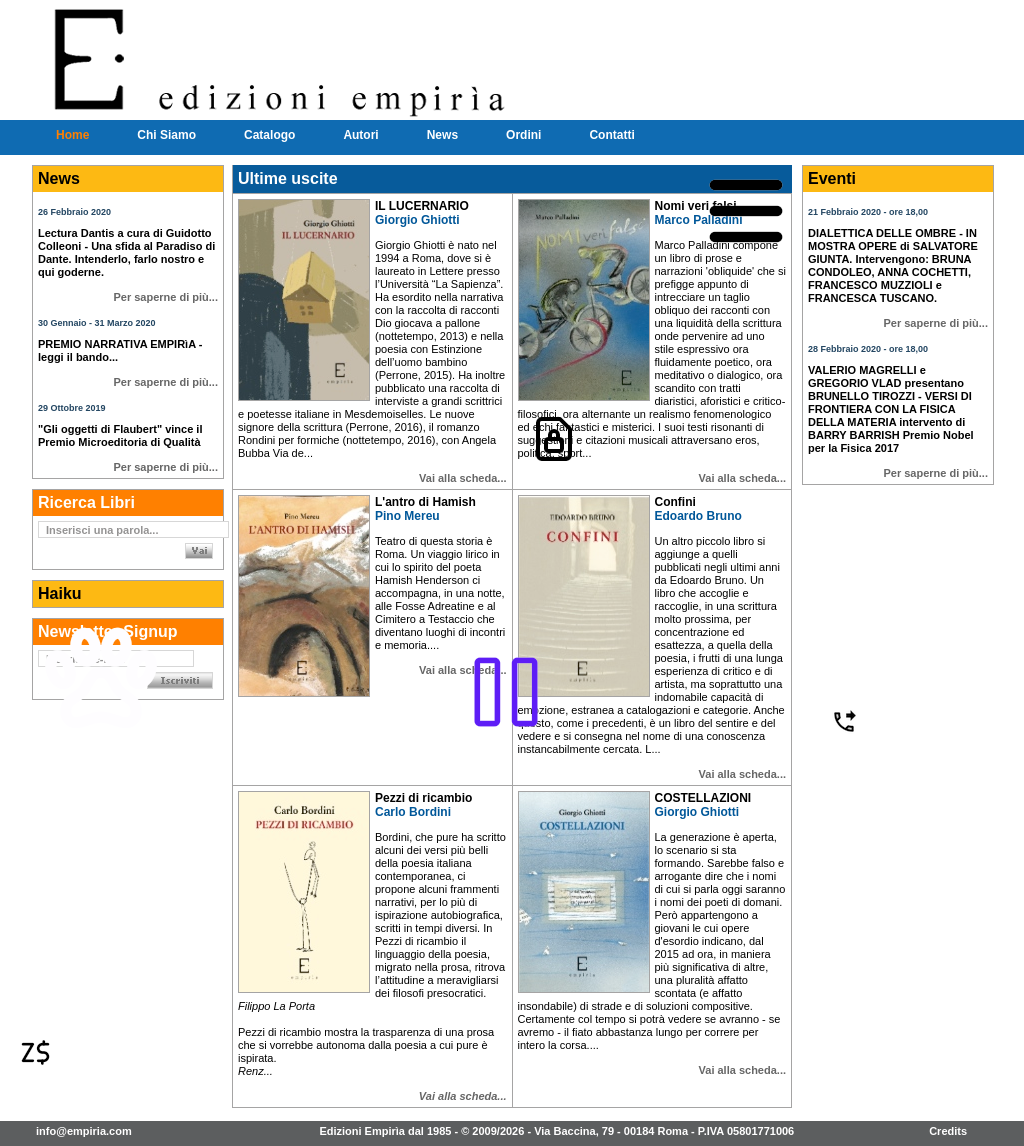  What do you see at coordinates (35, 1052) in the screenshot?
I see `indicates zimbabwean dollar currency` at bounding box center [35, 1052].